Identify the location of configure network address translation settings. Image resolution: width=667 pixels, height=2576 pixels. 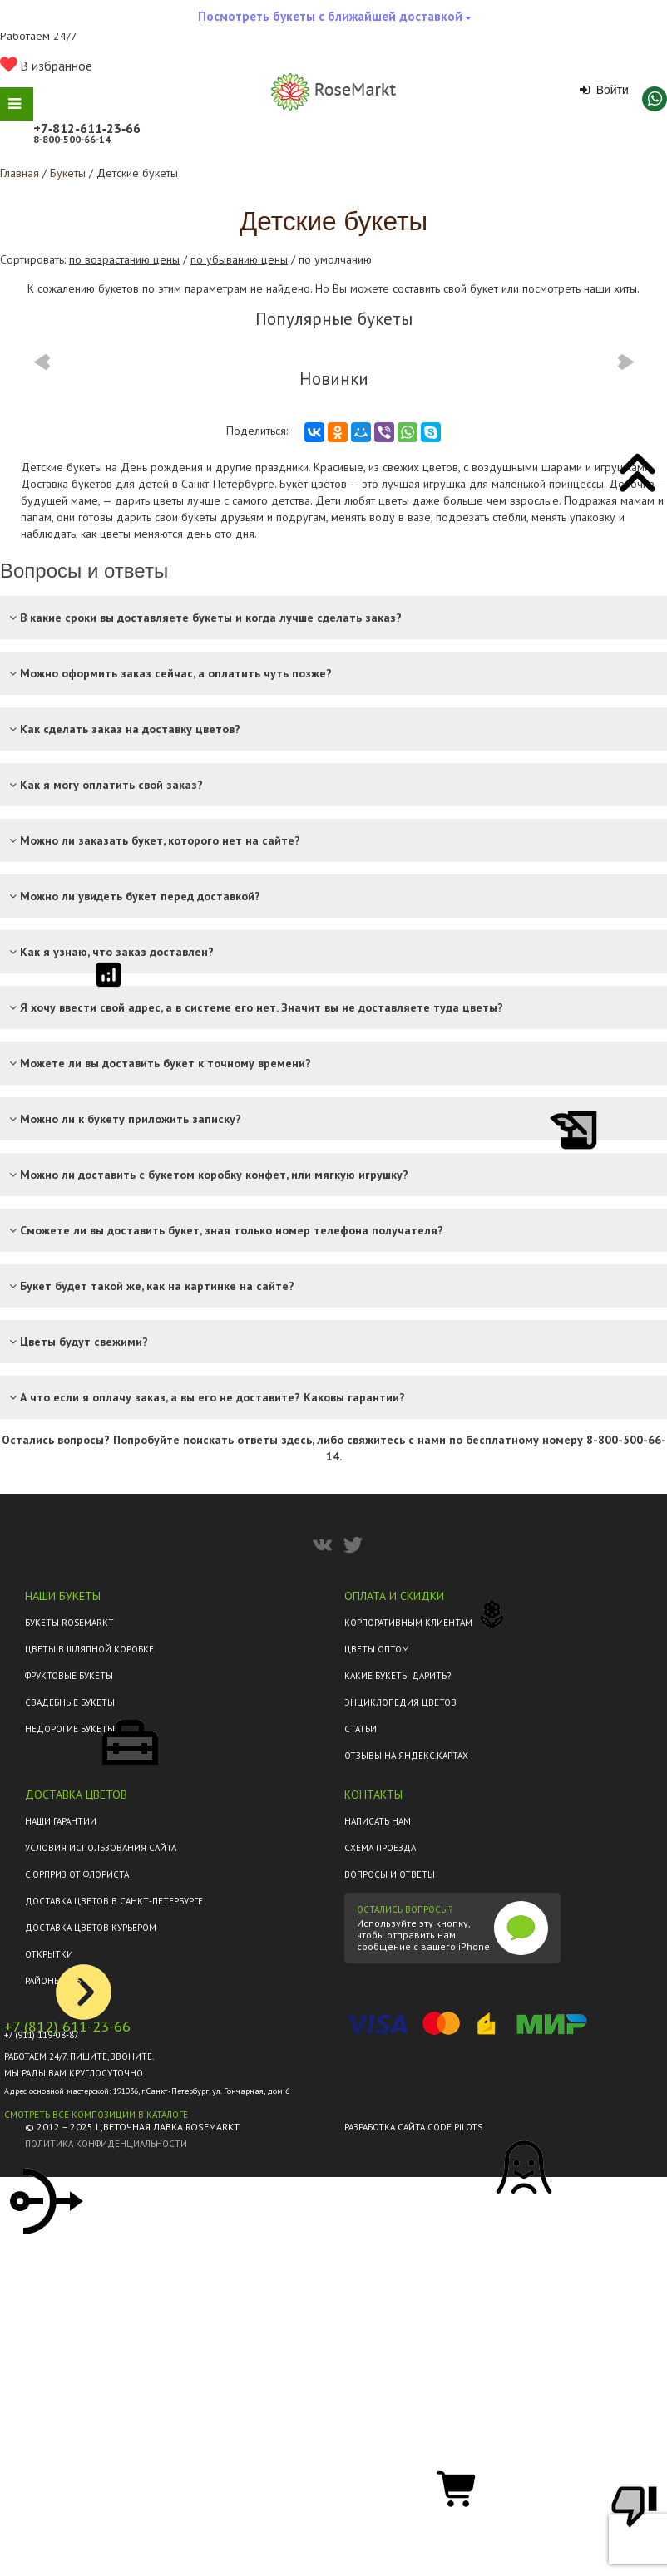
(47, 2201).